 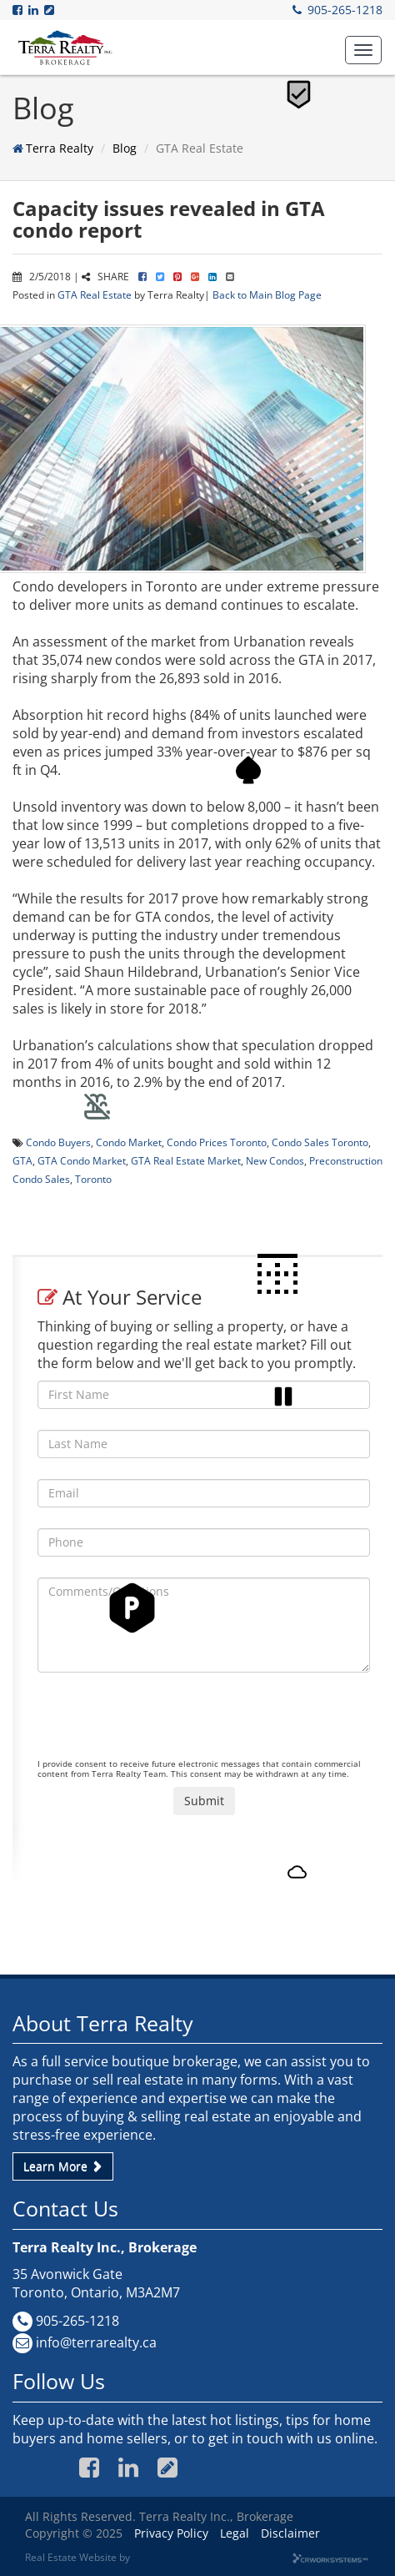 What do you see at coordinates (297, 1872) in the screenshot?
I see `access microsoft onedrive cloud storage` at bounding box center [297, 1872].